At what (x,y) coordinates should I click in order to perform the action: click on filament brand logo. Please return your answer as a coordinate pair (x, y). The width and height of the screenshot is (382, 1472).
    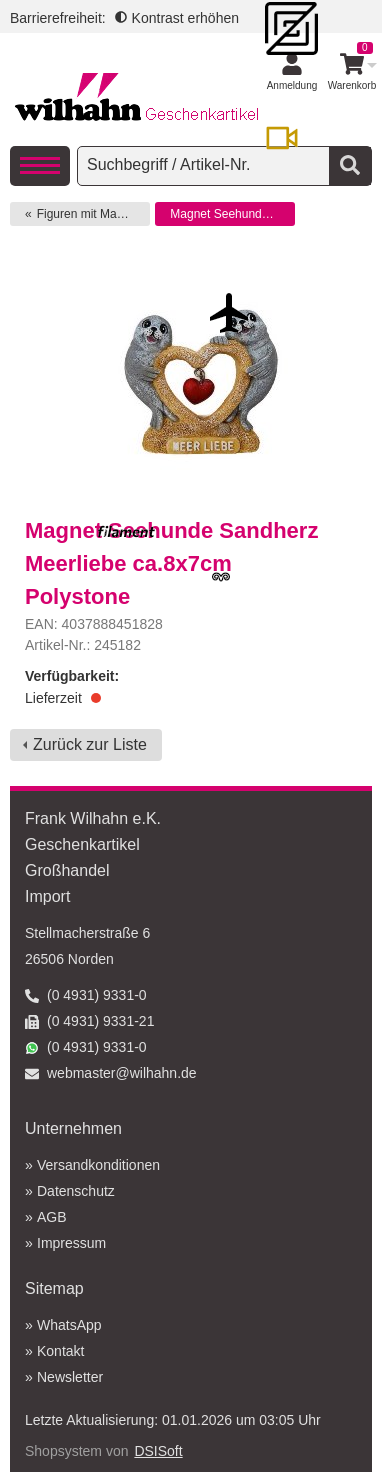
    Looking at the image, I should click on (126, 531).